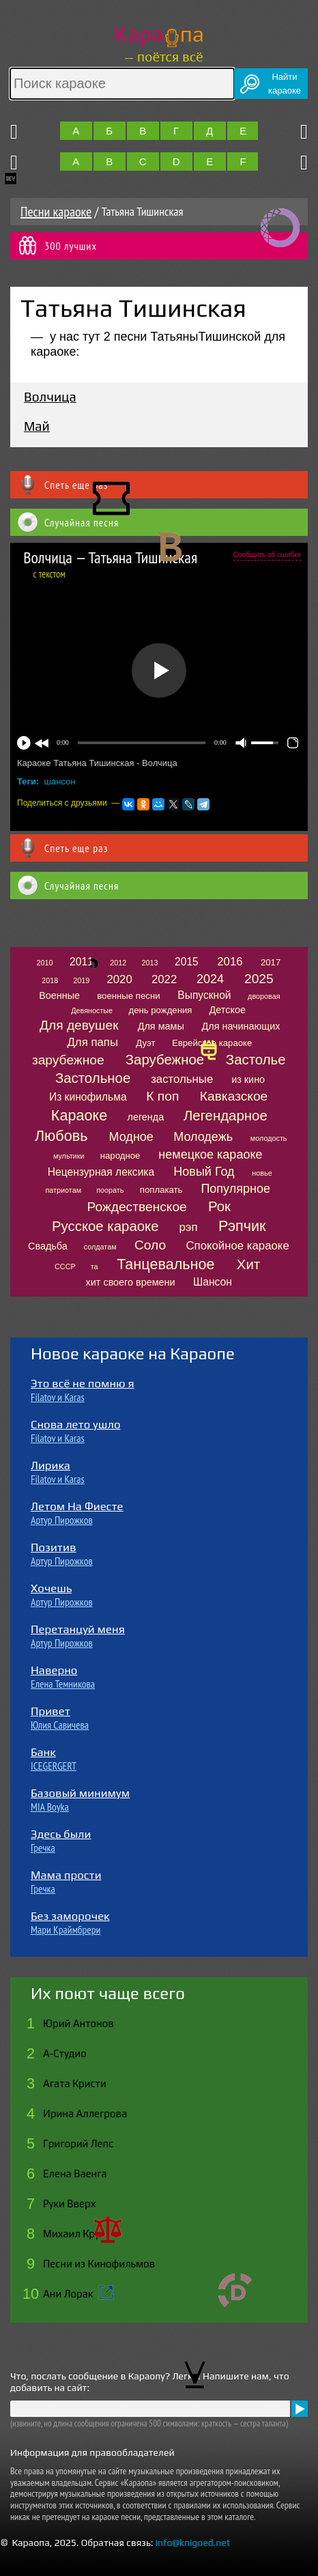 The width and height of the screenshot is (318, 2576). What do you see at coordinates (209, 1050) in the screenshot?
I see `connect to power or charging` at bounding box center [209, 1050].